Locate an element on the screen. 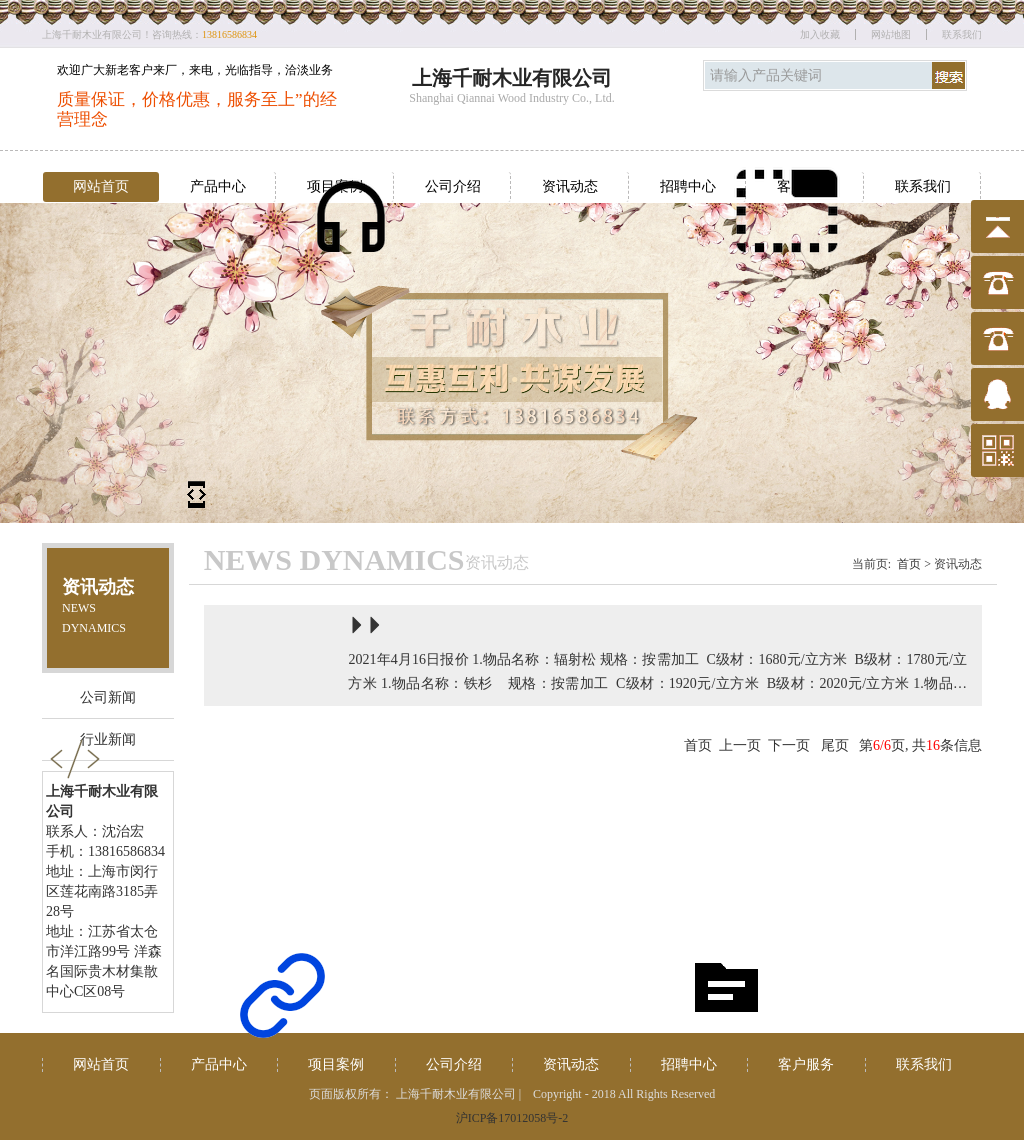 The height and width of the screenshot is (1140, 1024). copy or share a link is located at coordinates (282, 995).